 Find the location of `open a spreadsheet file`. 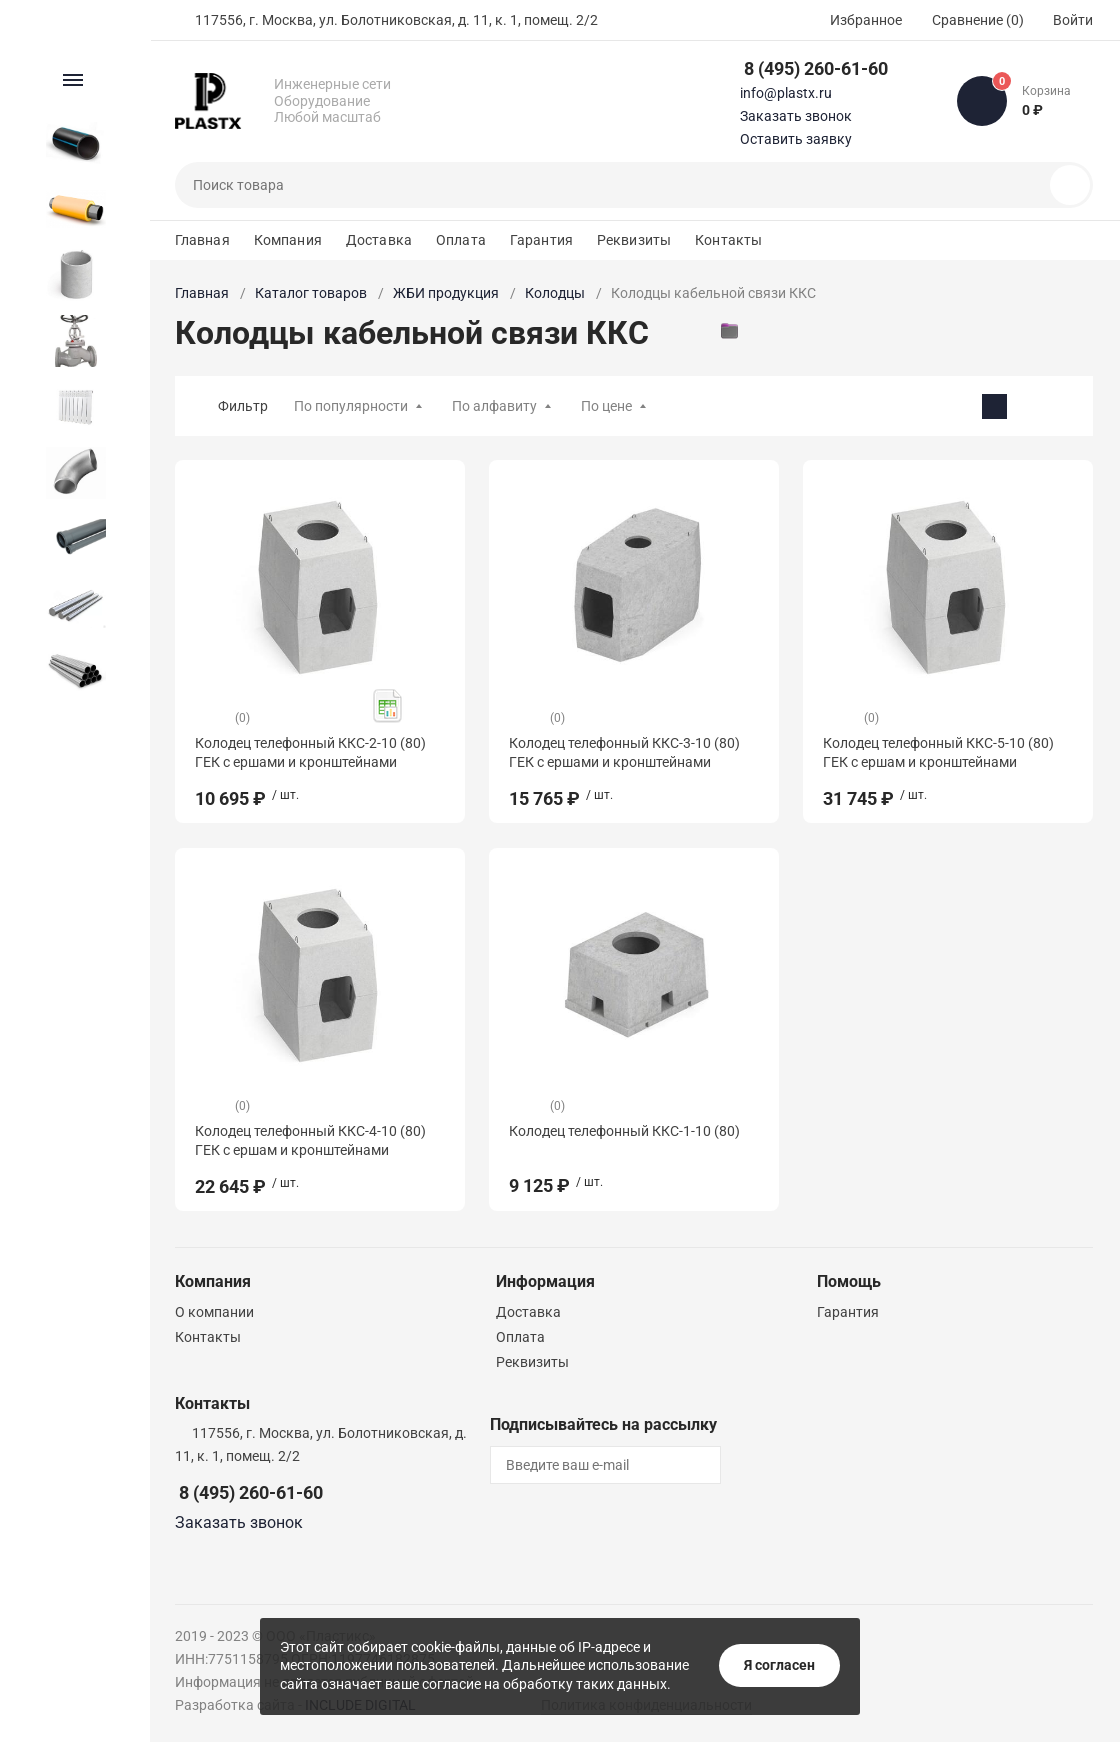

open a spreadsheet file is located at coordinates (387, 705).